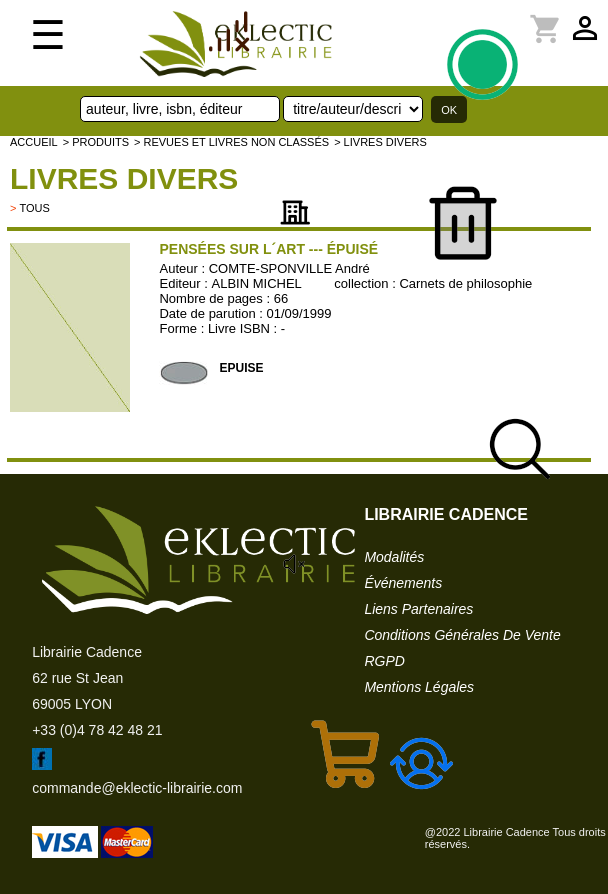  Describe the element at coordinates (520, 449) in the screenshot. I see `search for content or items` at that location.